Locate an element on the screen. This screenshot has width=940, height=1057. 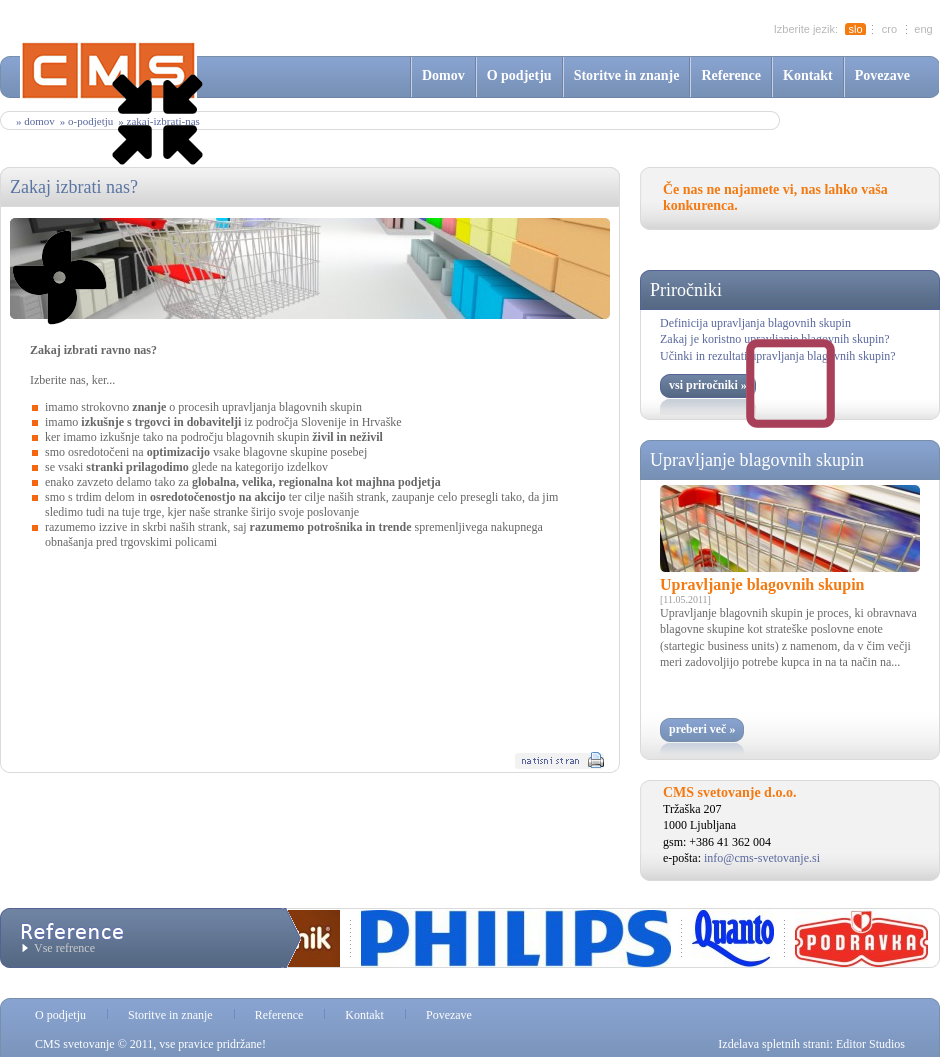
minimize window to taskbar is located at coordinates (157, 119).